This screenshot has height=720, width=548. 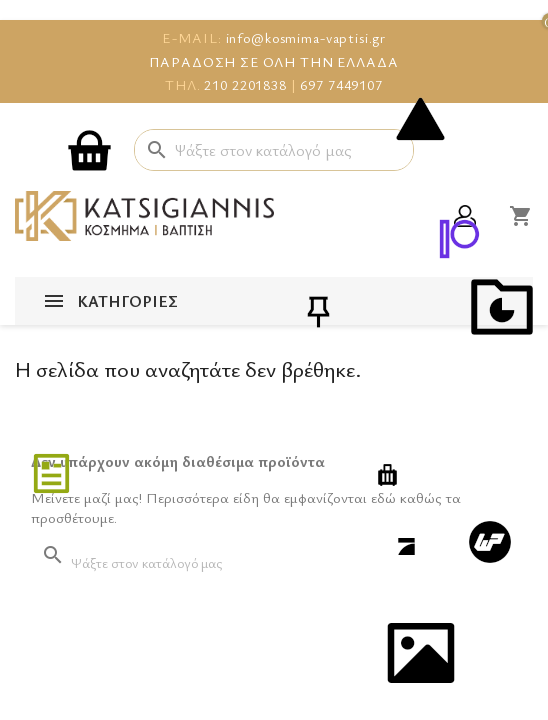 What do you see at coordinates (318, 310) in the screenshot?
I see `pin an item to keep it visible` at bounding box center [318, 310].